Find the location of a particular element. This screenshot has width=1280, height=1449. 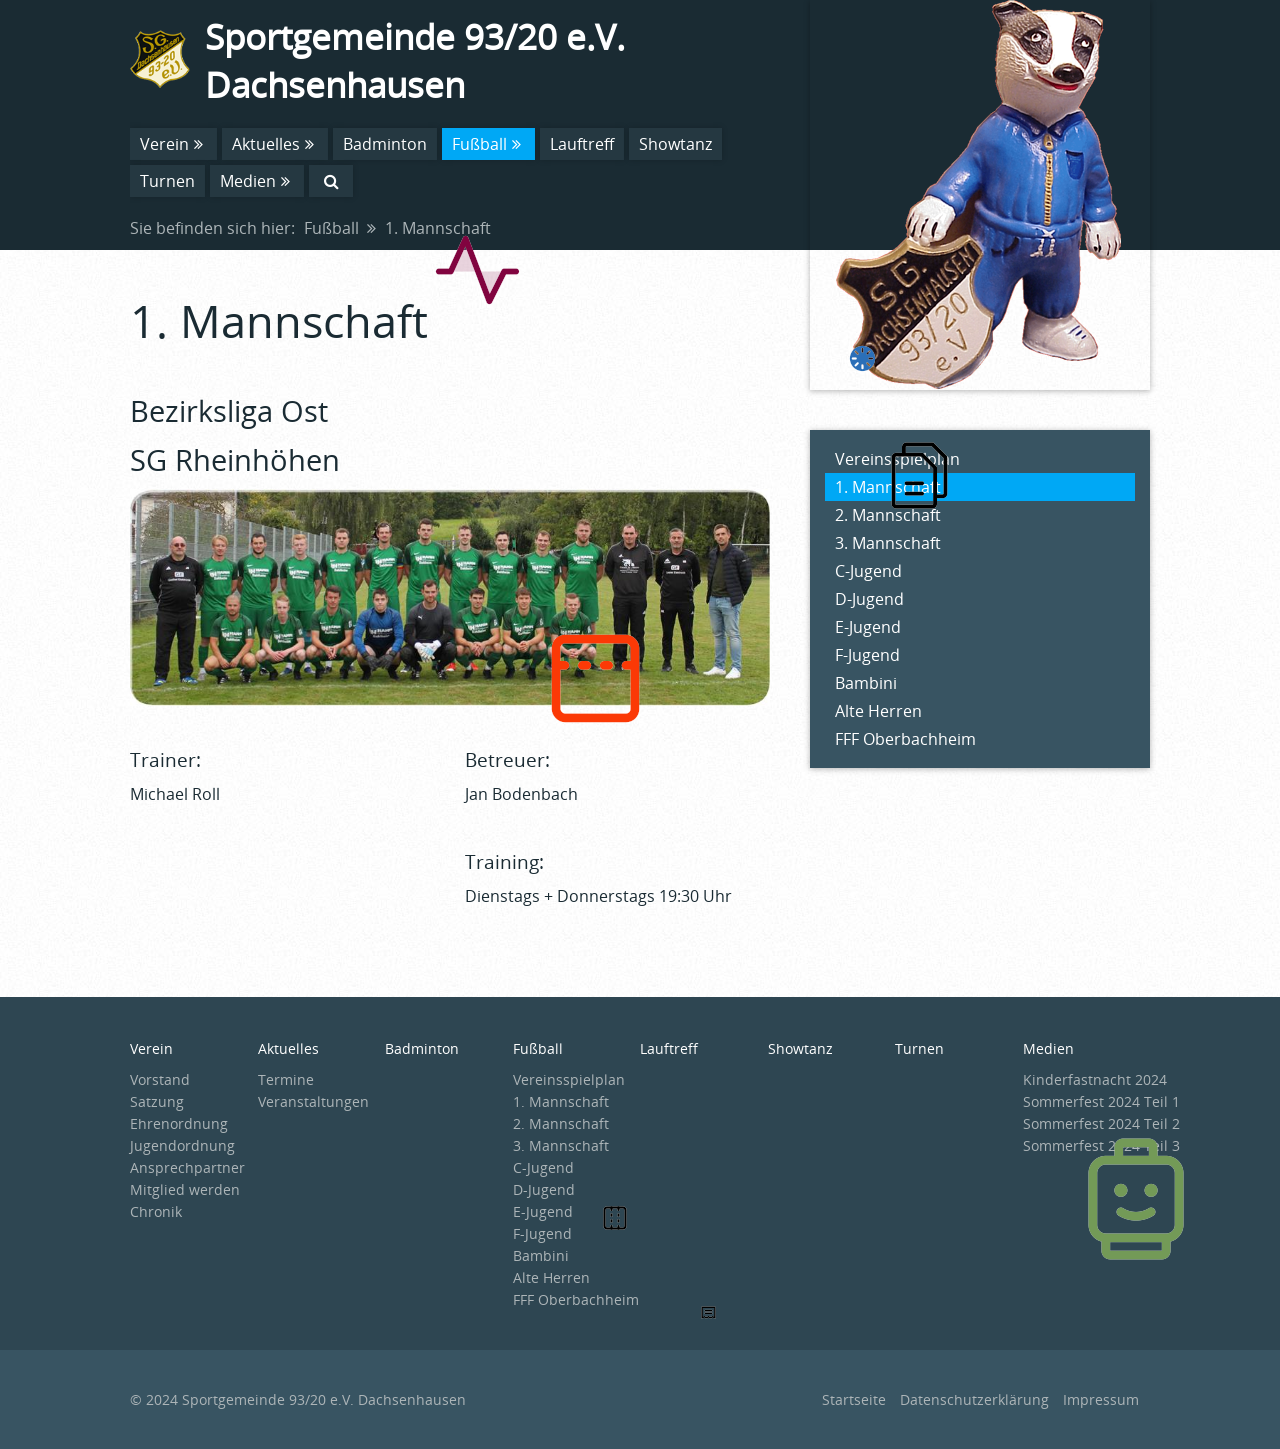

view purchase receipt or transaction history is located at coordinates (708, 1312).